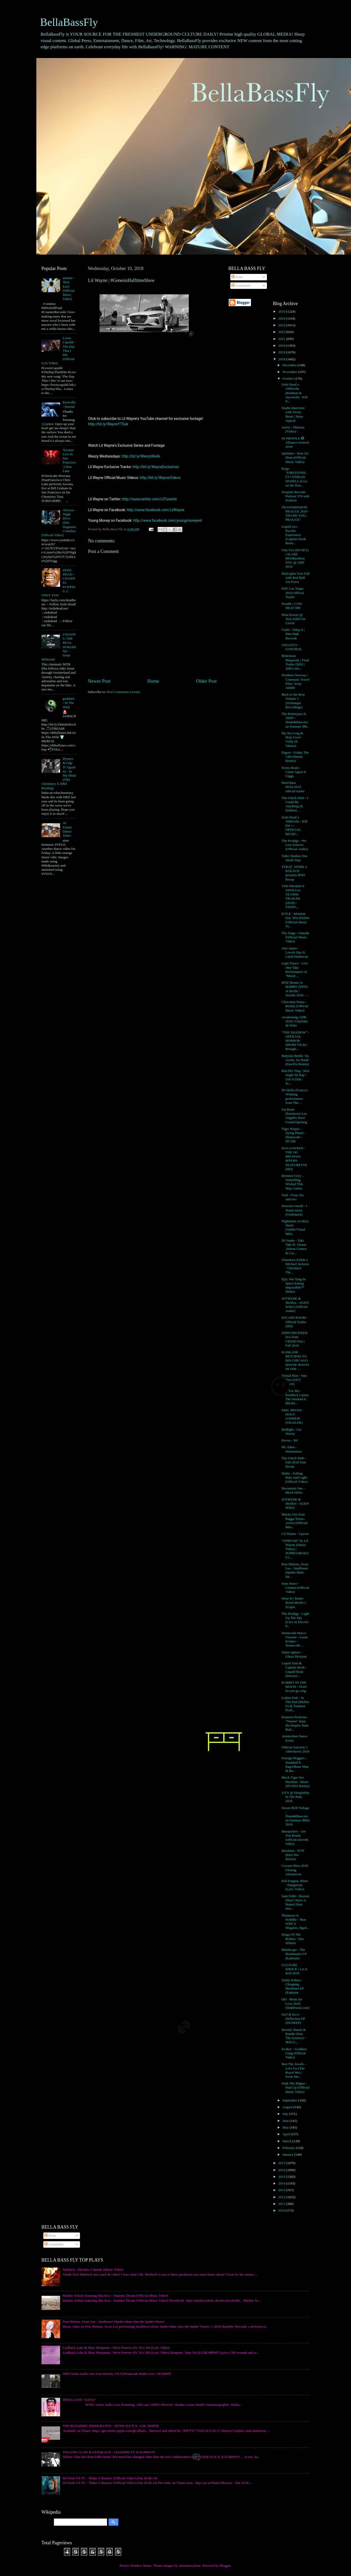  I want to click on indicates neutral feedback or rating, so click(281, 1386).